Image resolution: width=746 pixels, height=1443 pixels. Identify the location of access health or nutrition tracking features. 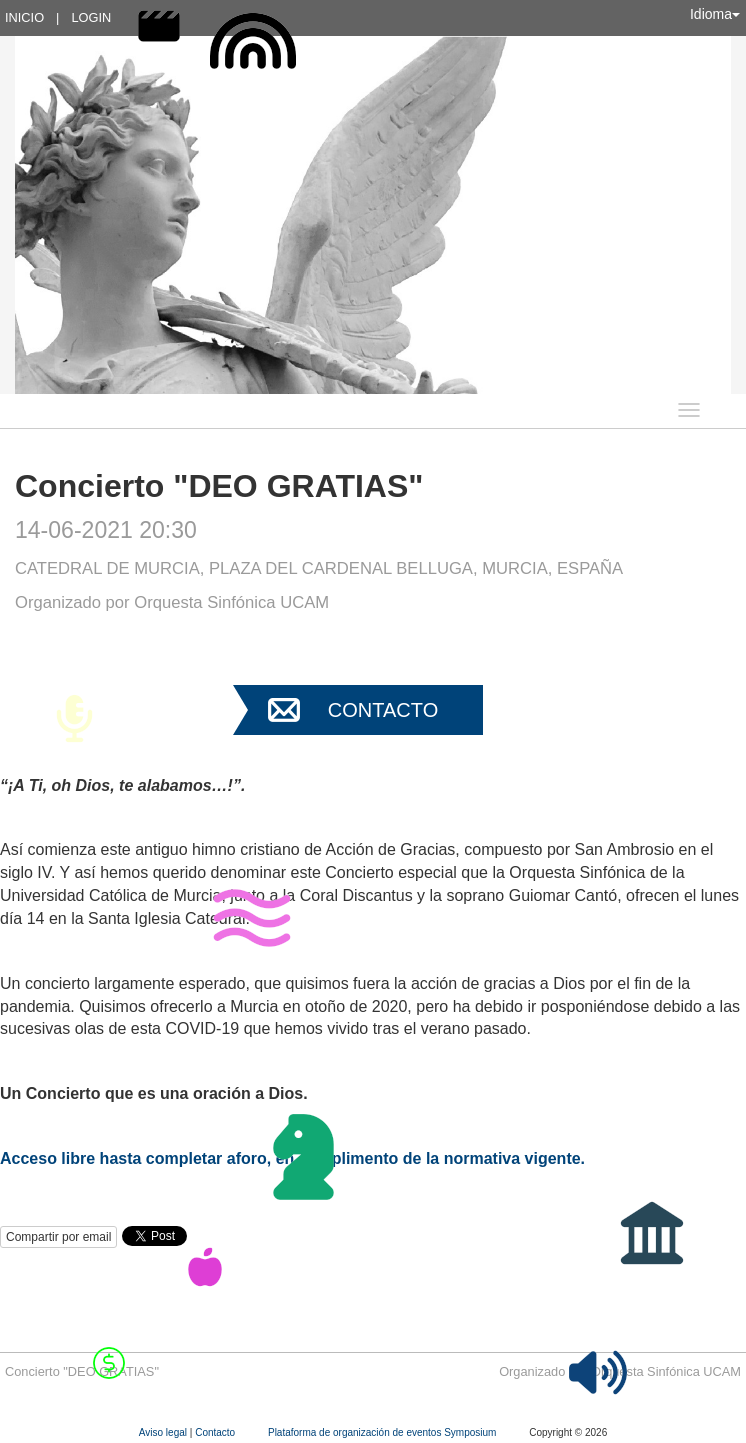
(205, 1267).